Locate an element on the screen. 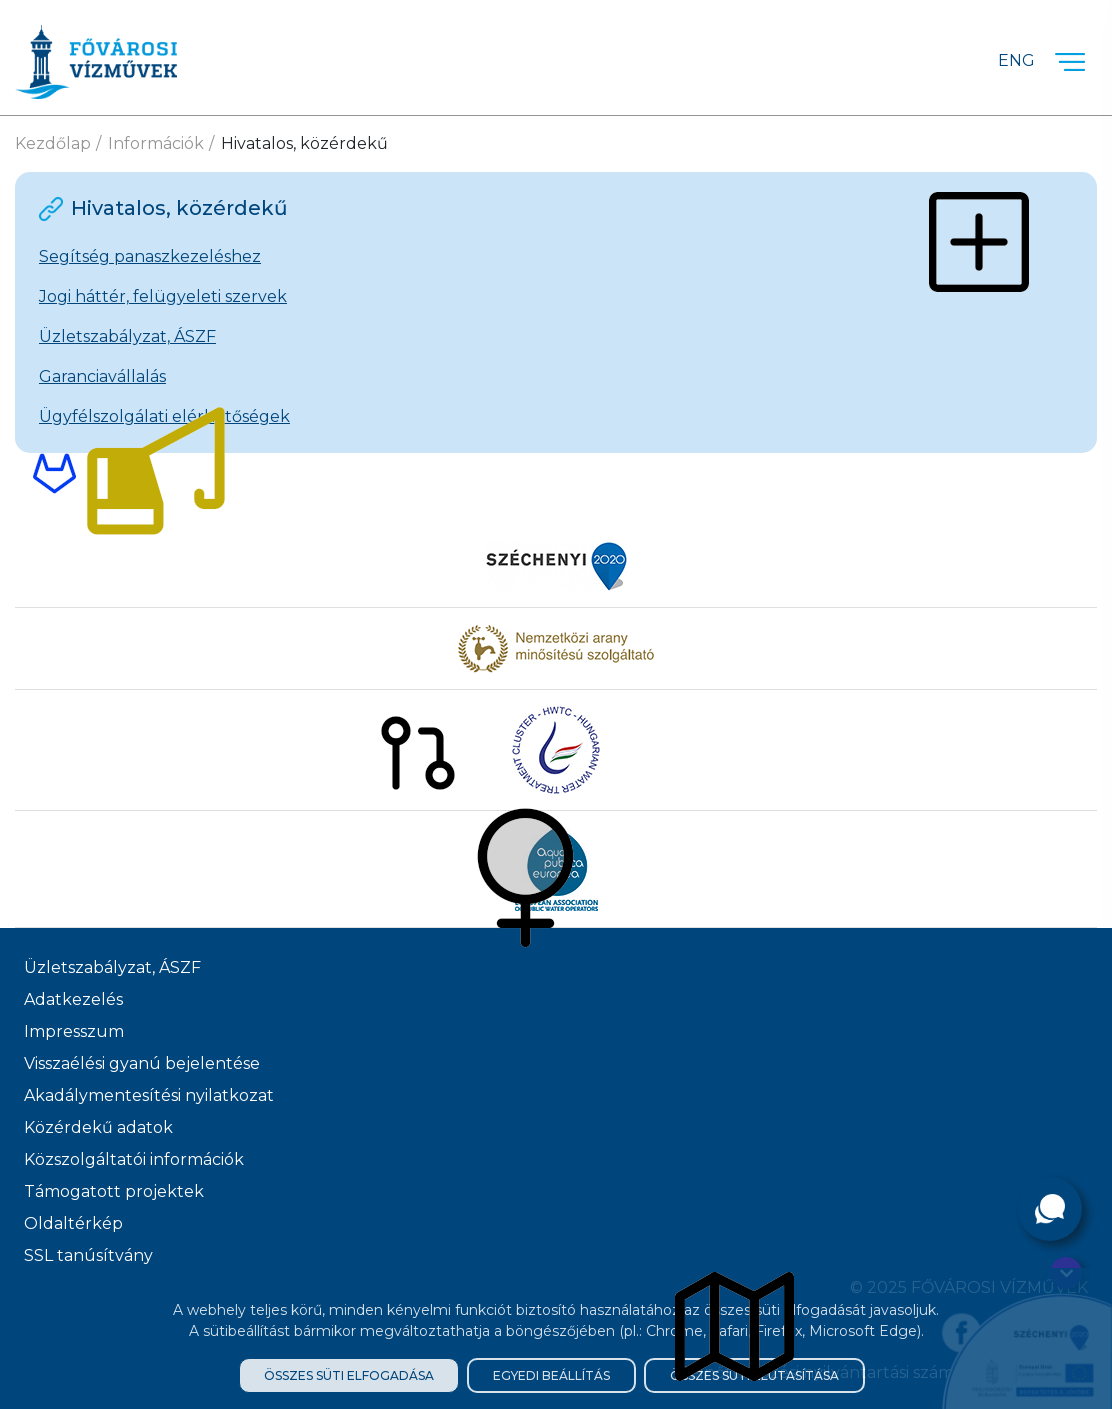 Image resolution: width=1112 pixels, height=1409 pixels. view map or navigation is located at coordinates (734, 1326).